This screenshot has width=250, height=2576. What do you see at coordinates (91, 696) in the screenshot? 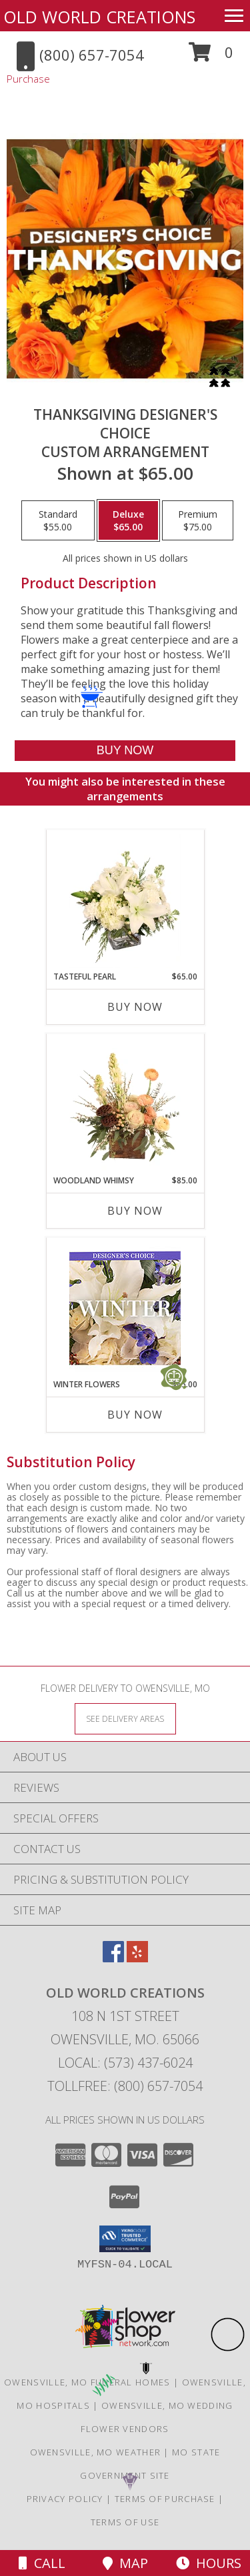
I see `browse outdoor cooking or grilling recipes` at bounding box center [91, 696].